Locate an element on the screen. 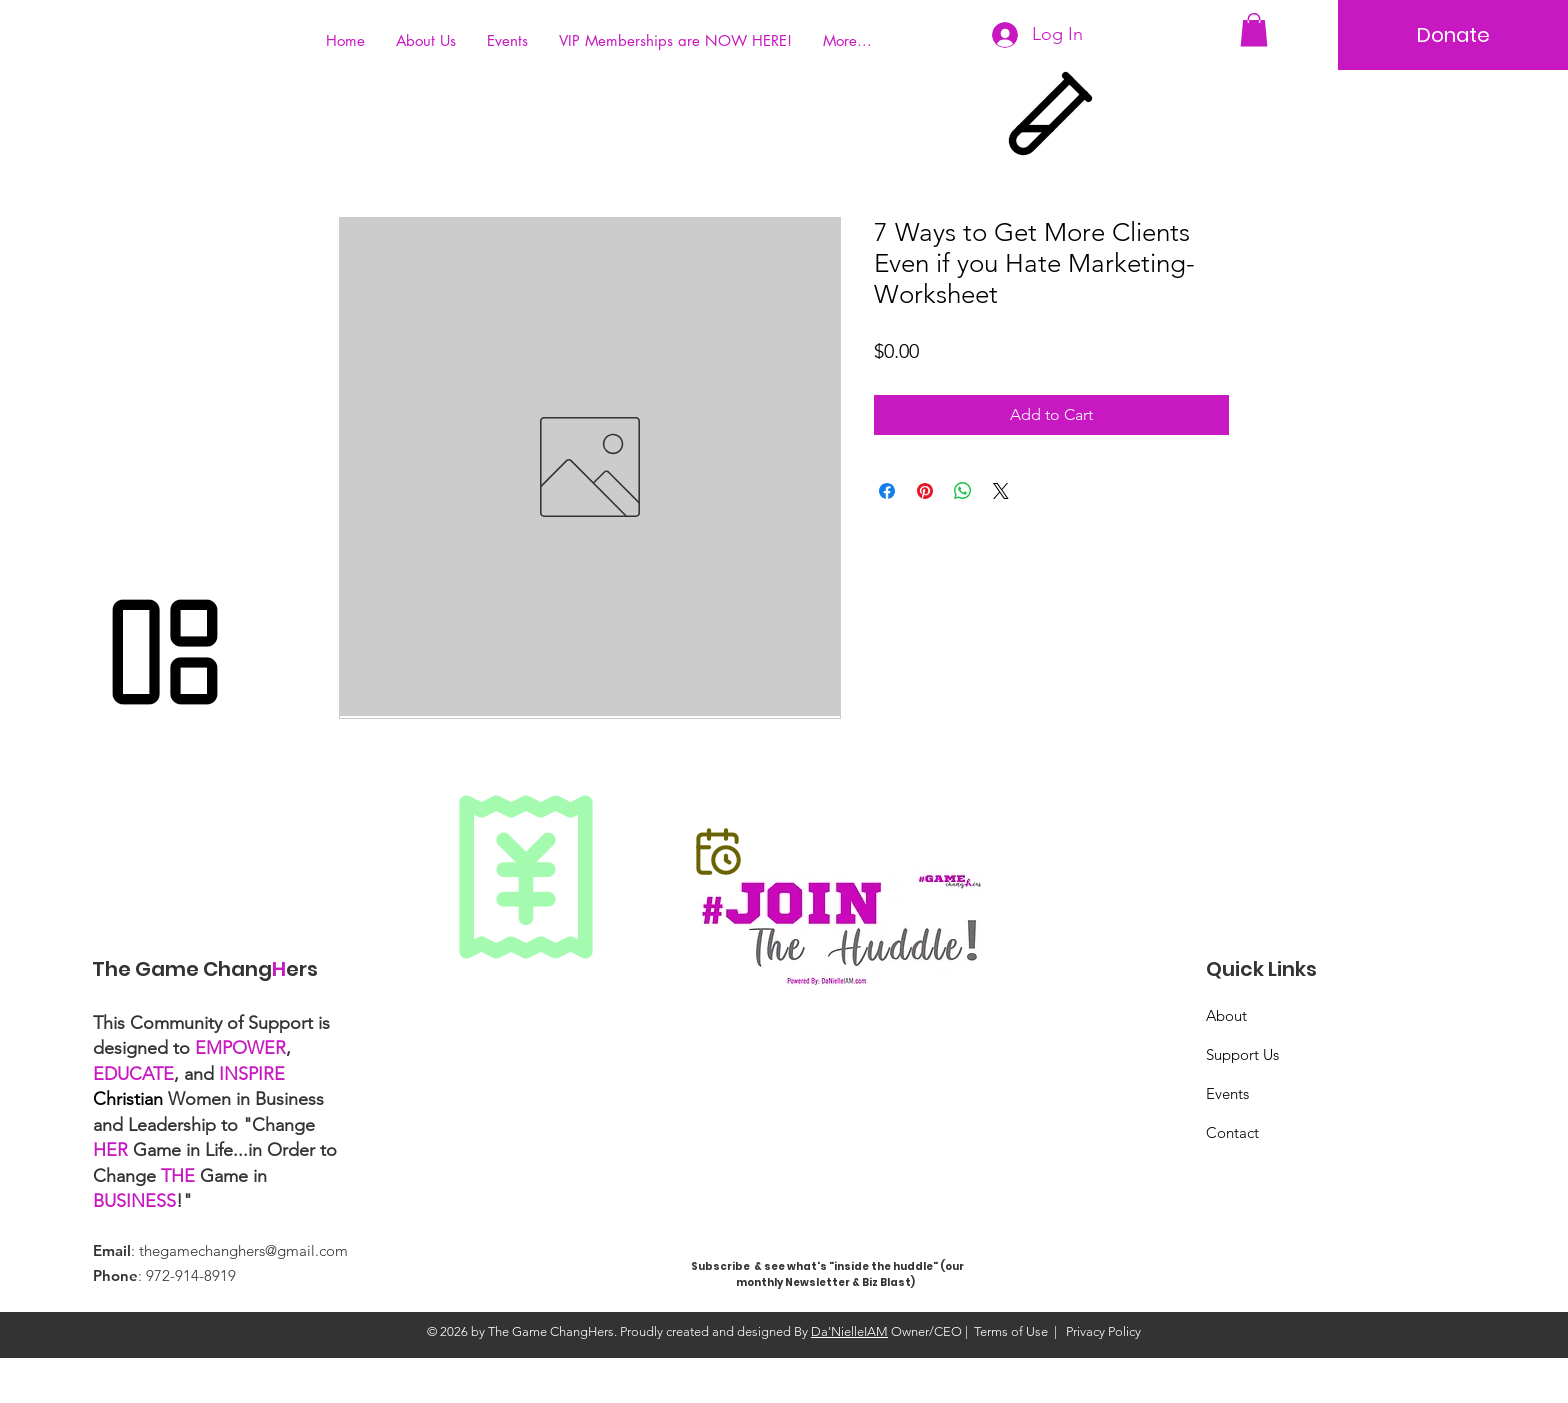  view receipt or transaction in Japanese yen is located at coordinates (526, 877).